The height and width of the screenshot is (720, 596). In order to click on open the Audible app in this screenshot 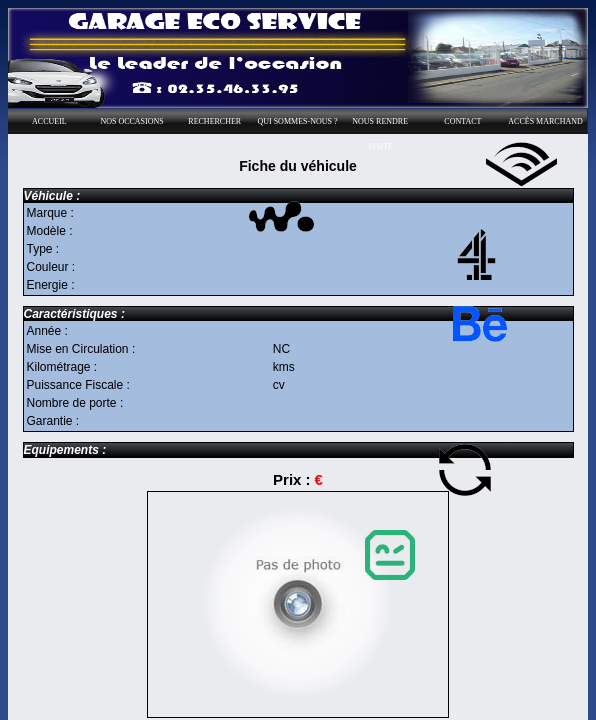, I will do `click(521, 164)`.